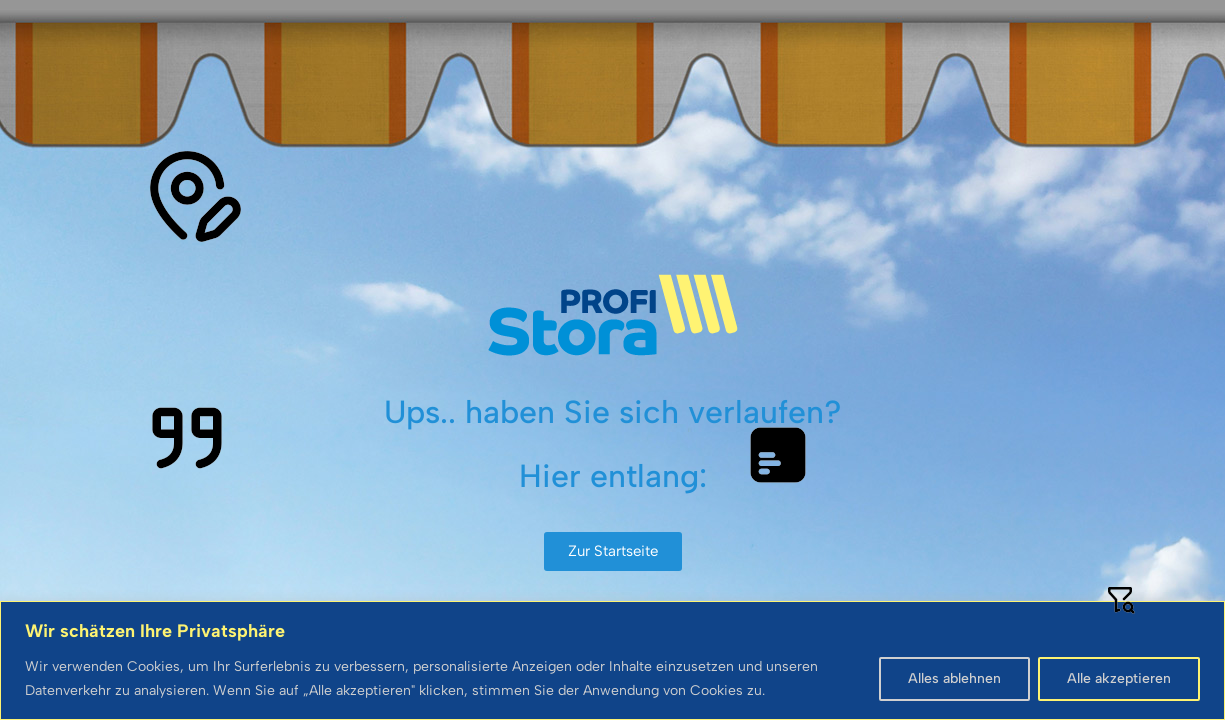  I want to click on align content to bottom-left of container, so click(778, 455).